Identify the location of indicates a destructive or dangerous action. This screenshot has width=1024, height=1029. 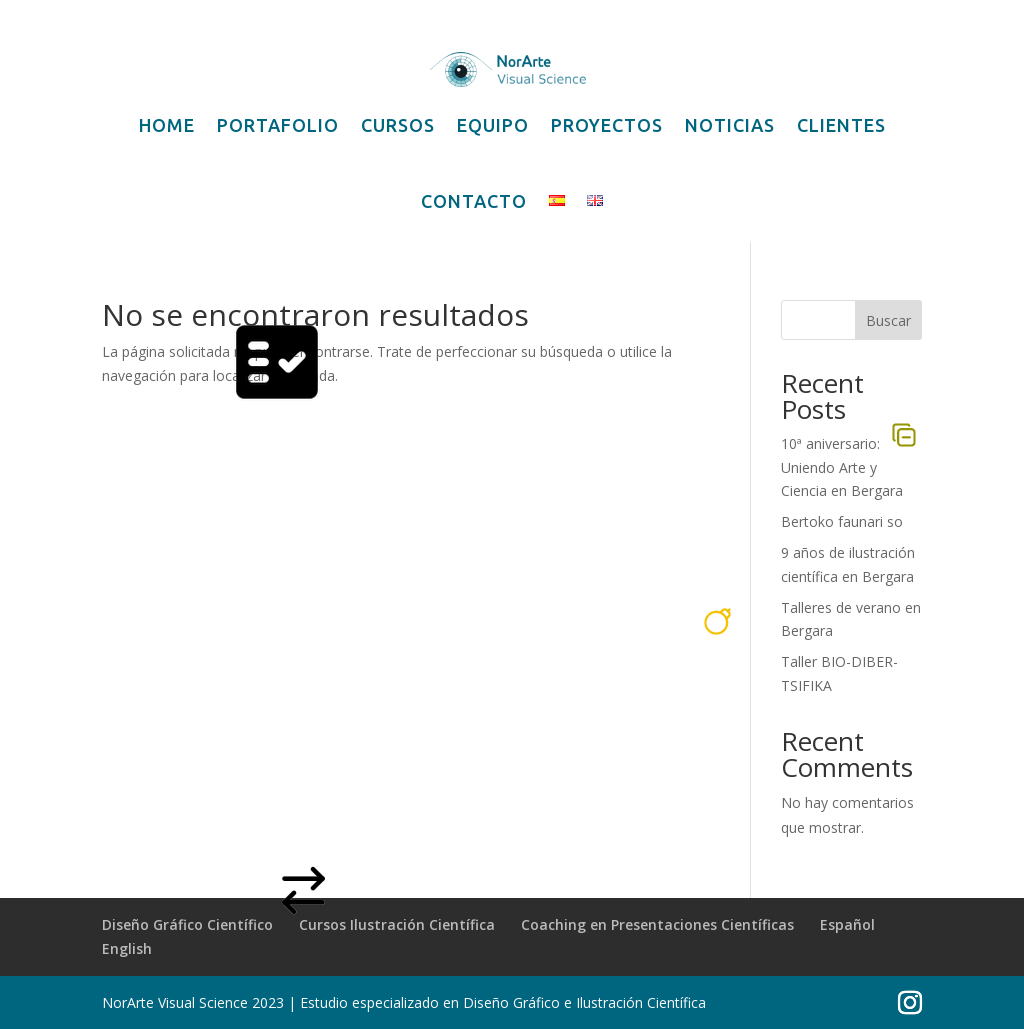
(717, 621).